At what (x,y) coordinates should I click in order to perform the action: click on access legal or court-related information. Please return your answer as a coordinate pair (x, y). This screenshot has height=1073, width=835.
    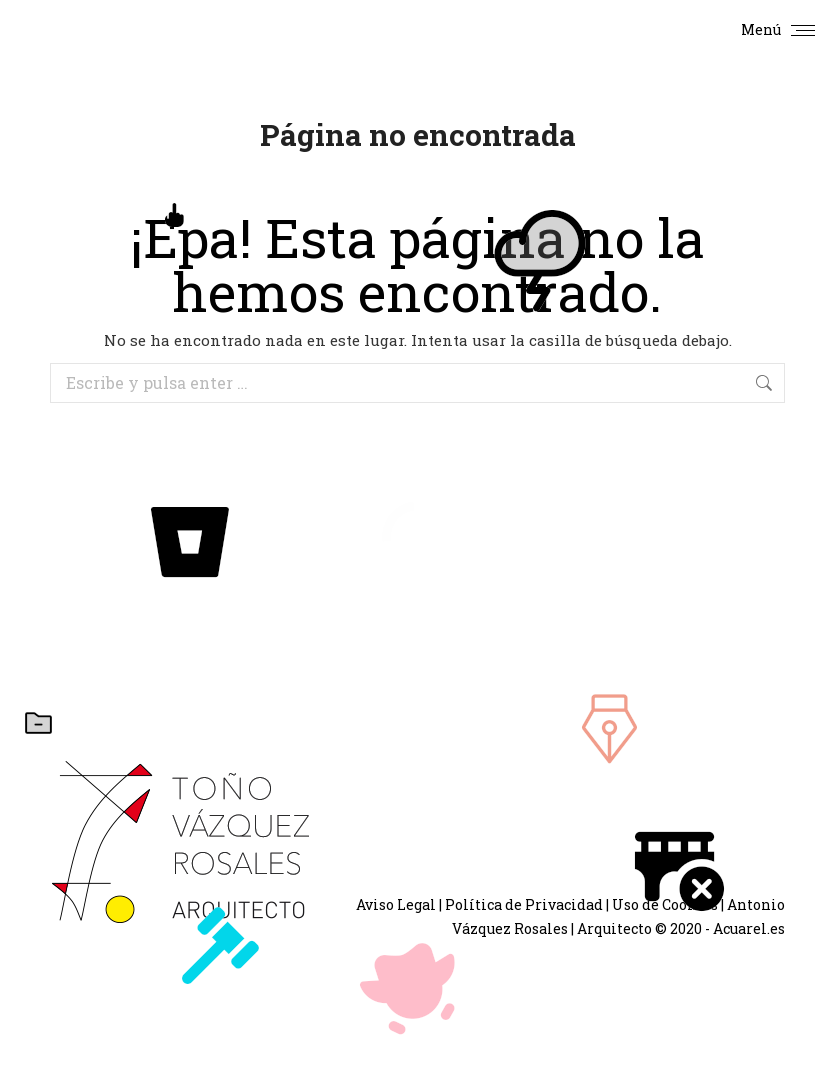
    Looking at the image, I should click on (218, 948).